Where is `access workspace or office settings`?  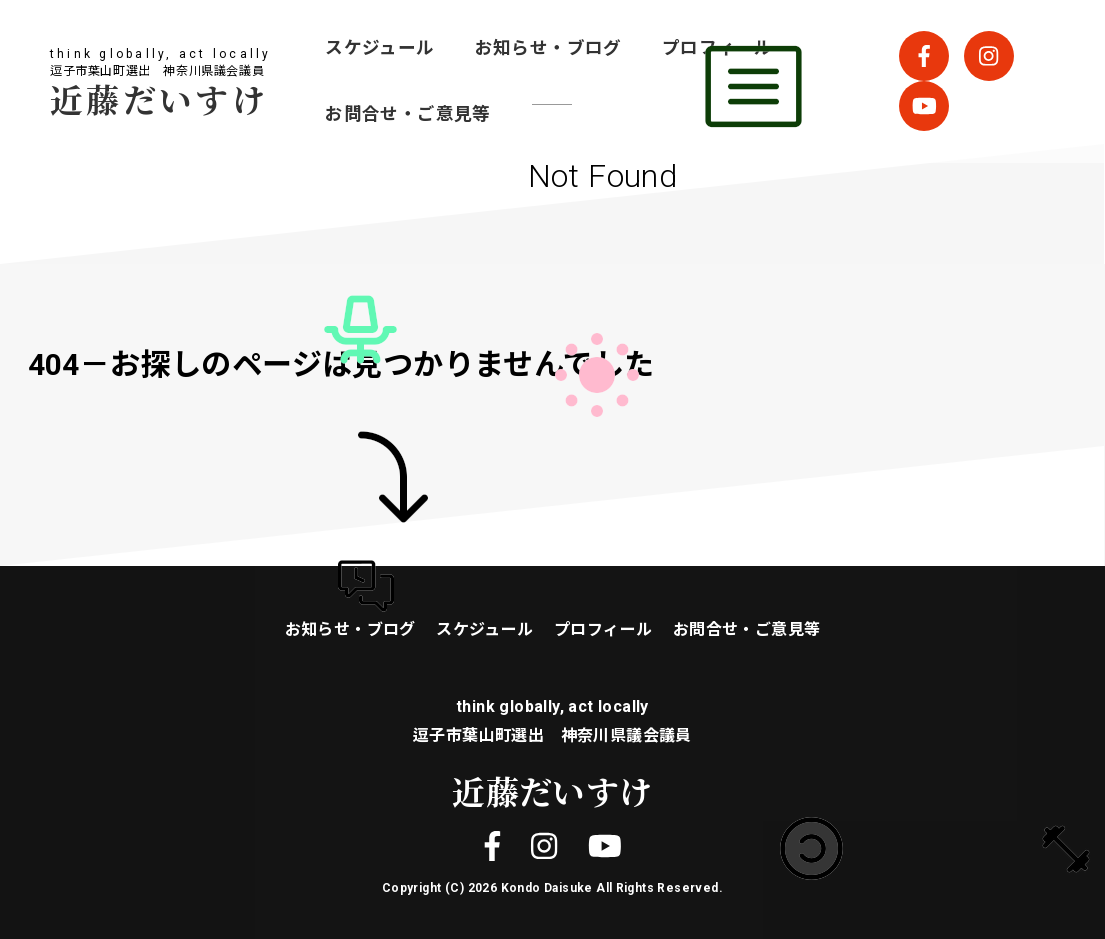
access workspace or office settings is located at coordinates (360, 329).